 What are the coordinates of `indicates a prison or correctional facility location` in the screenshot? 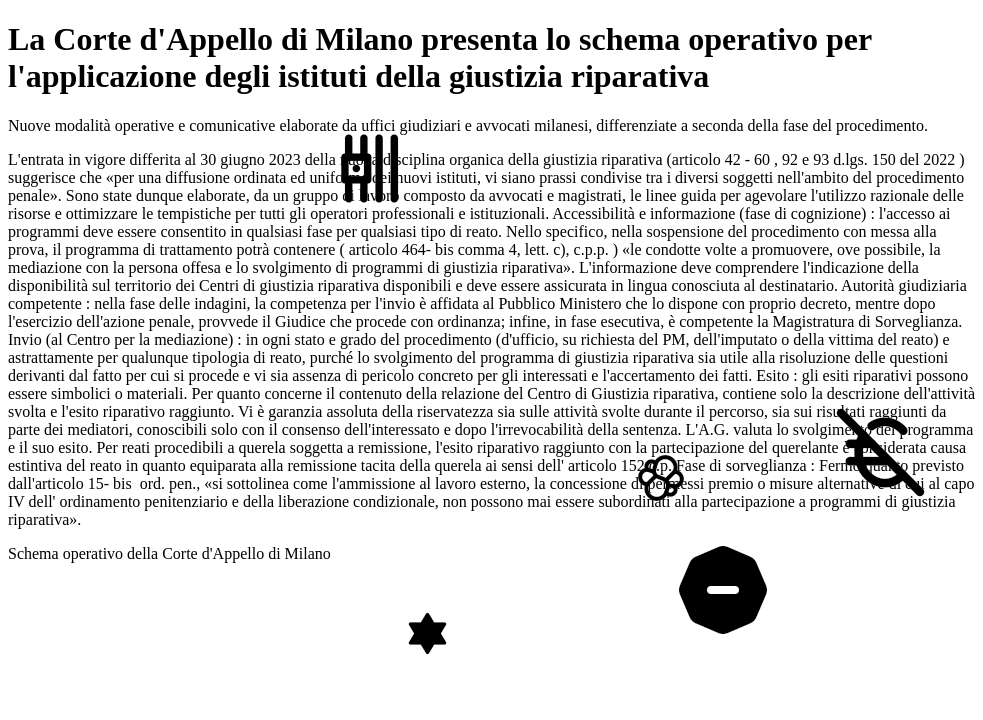 It's located at (371, 168).